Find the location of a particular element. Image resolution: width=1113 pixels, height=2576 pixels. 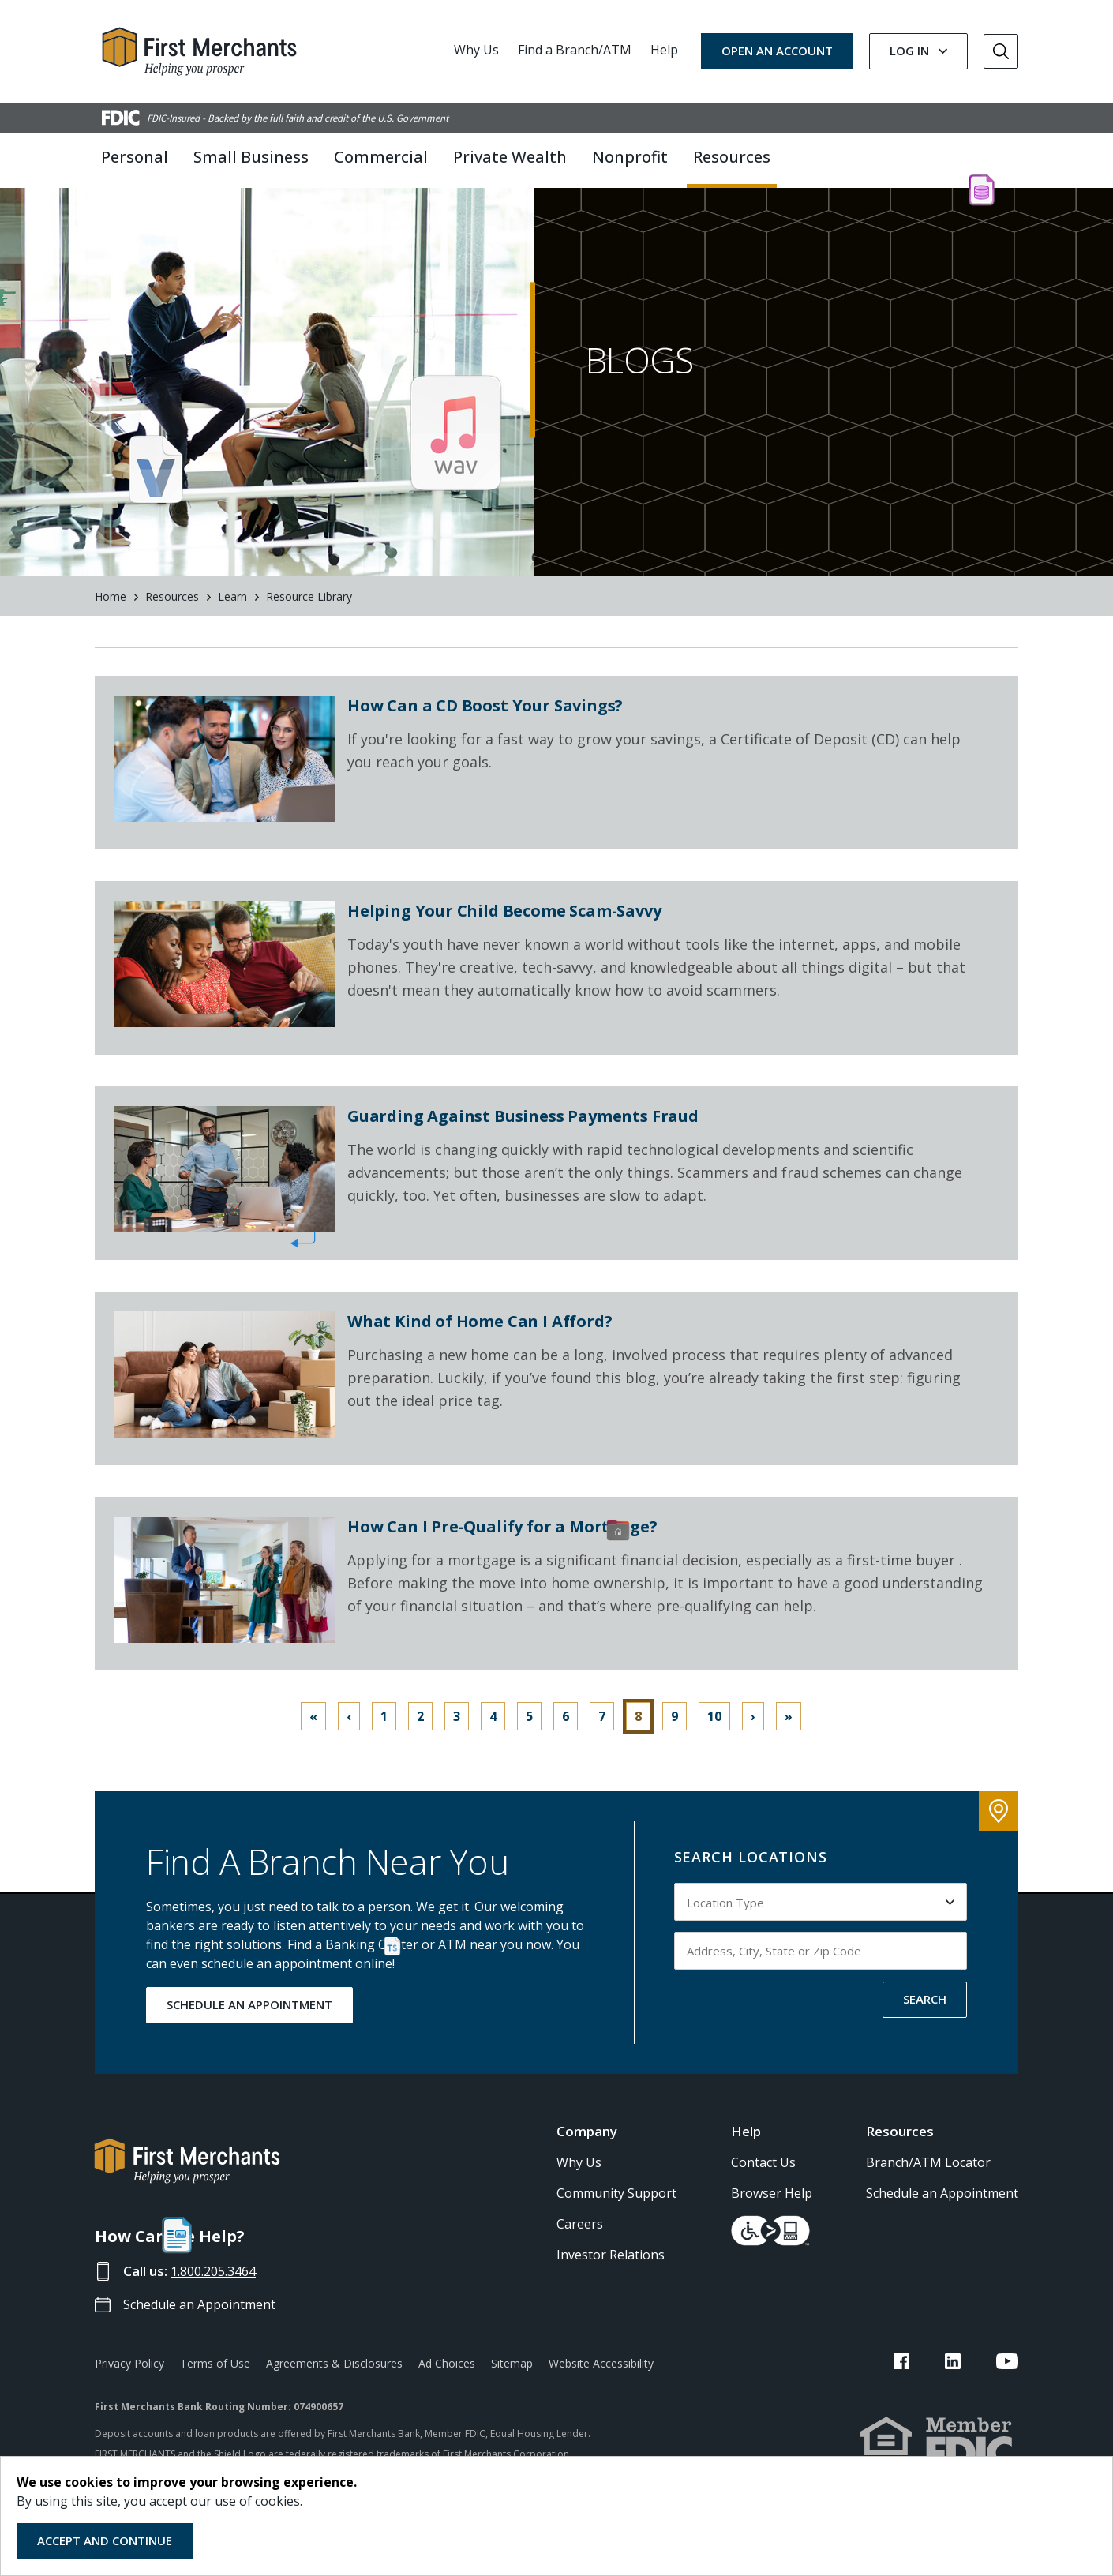

a typescript source code file is located at coordinates (392, 1946).